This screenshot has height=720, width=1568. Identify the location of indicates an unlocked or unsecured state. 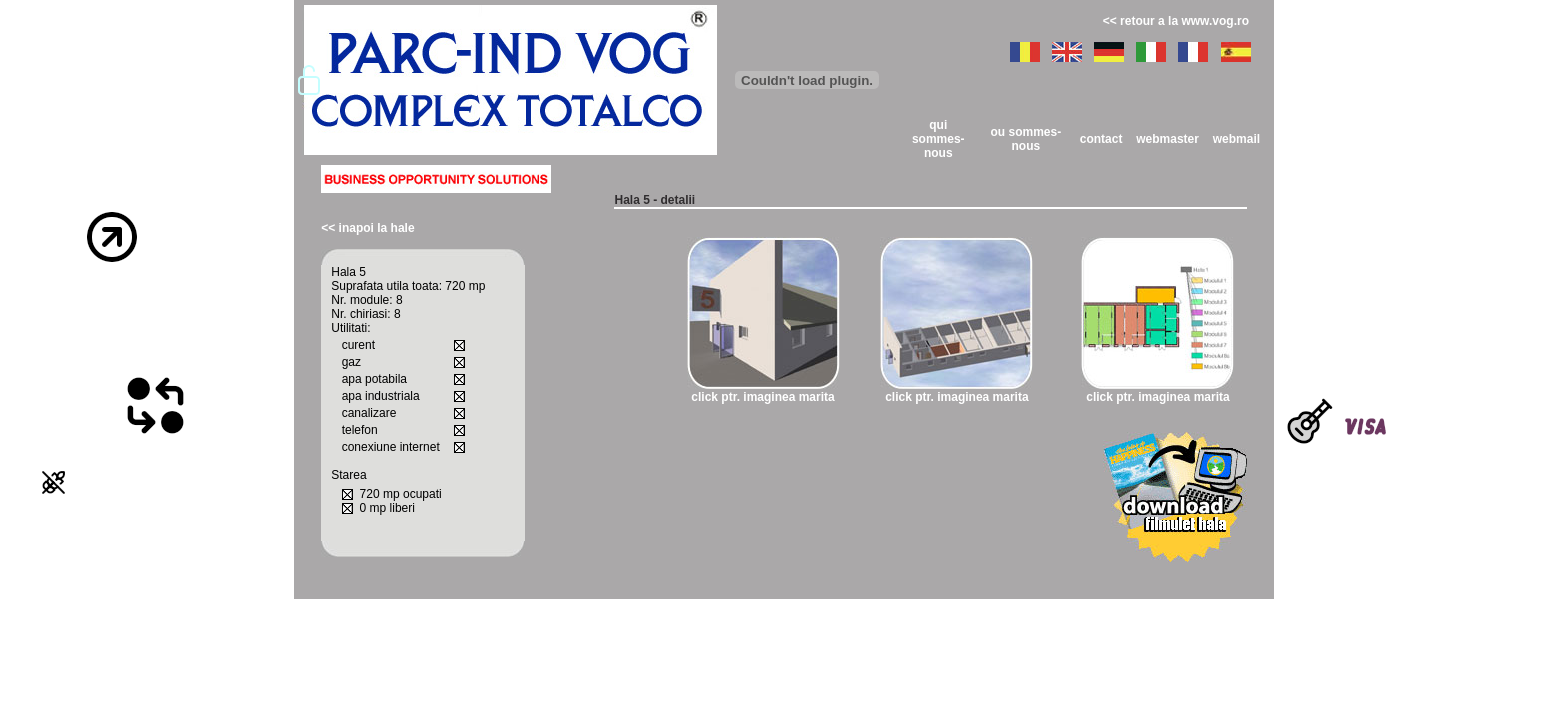
(309, 80).